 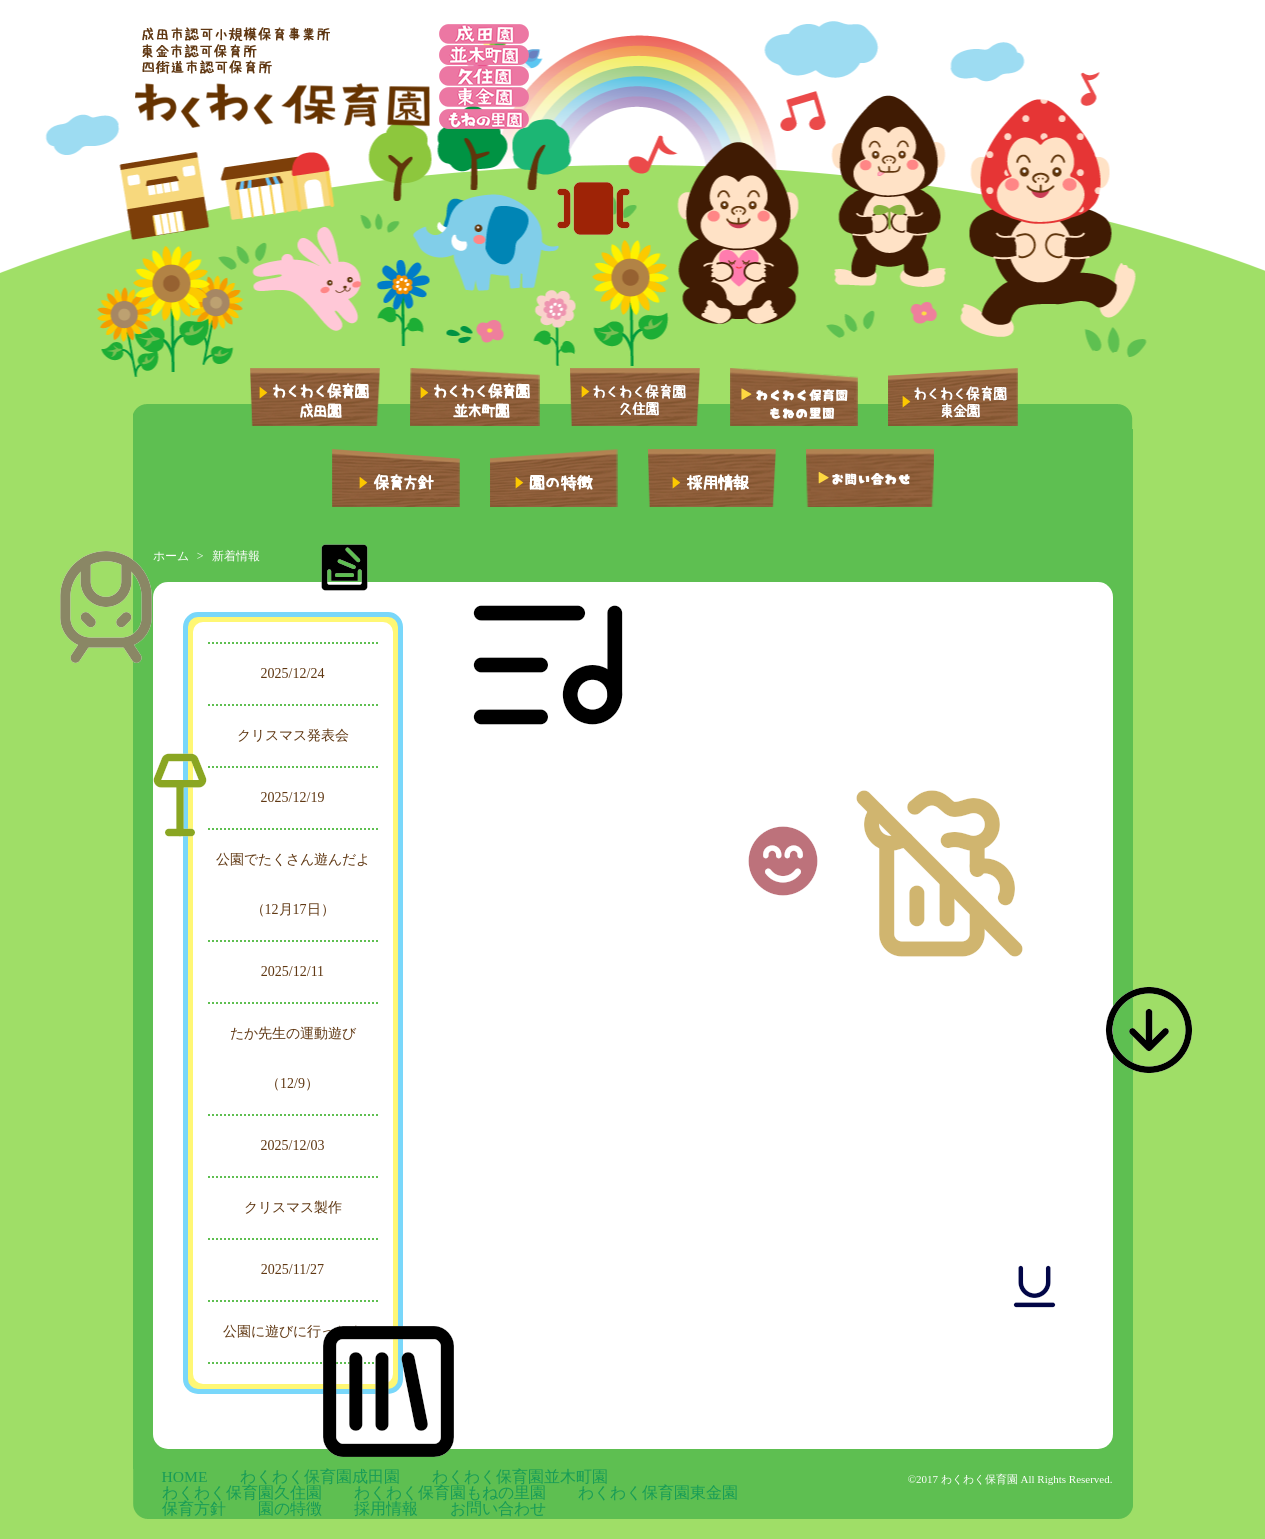 What do you see at coordinates (783, 861) in the screenshot?
I see `add a positive reaction or emoji` at bounding box center [783, 861].